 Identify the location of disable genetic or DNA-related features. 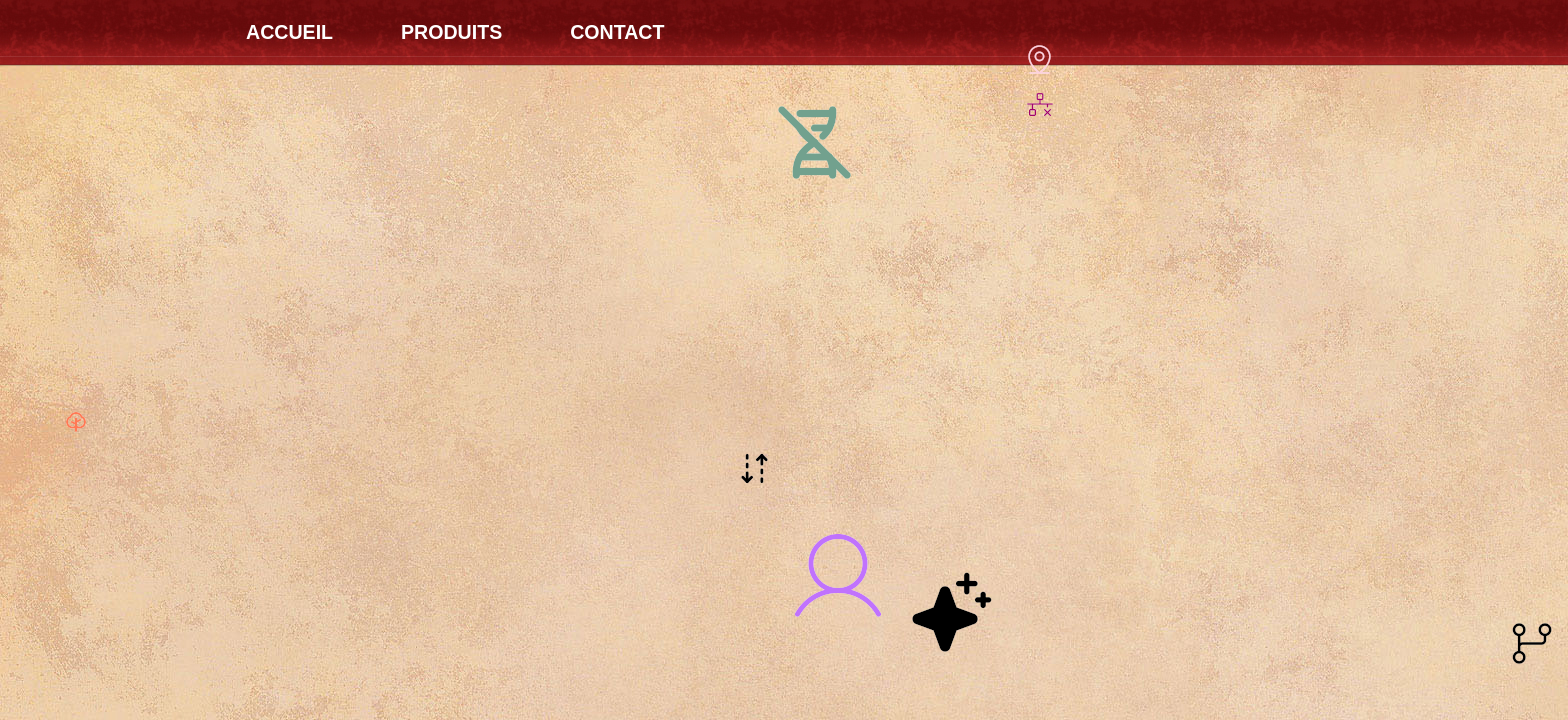
(814, 142).